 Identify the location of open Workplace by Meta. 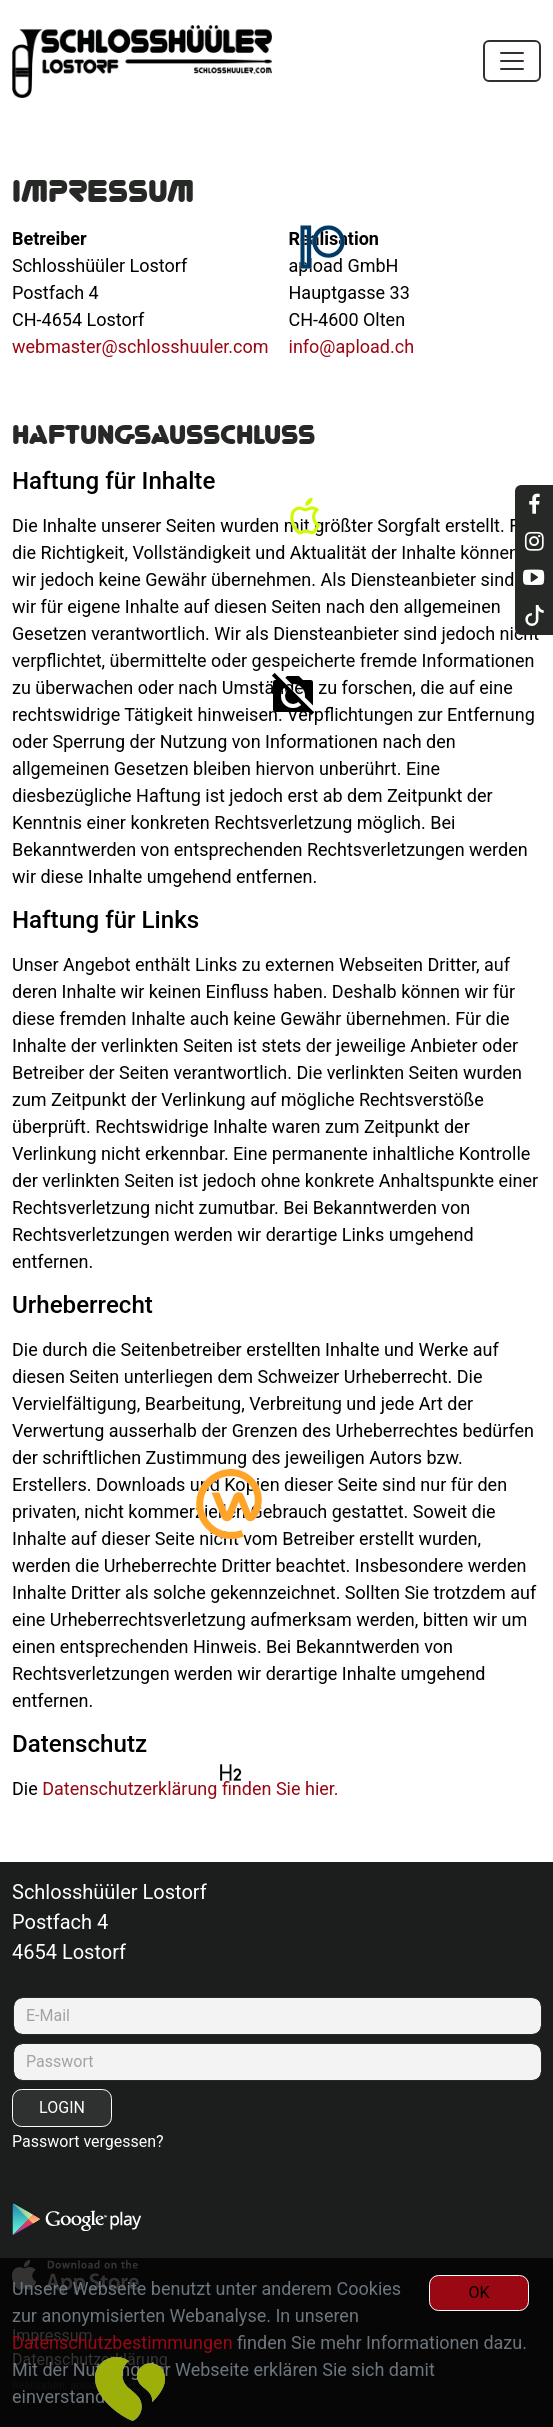
(229, 1504).